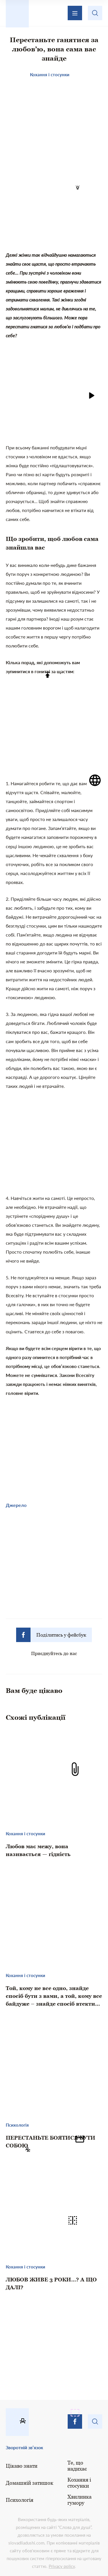 The height and width of the screenshot is (2576, 108). I want to click on play media content, so click(91, 395).